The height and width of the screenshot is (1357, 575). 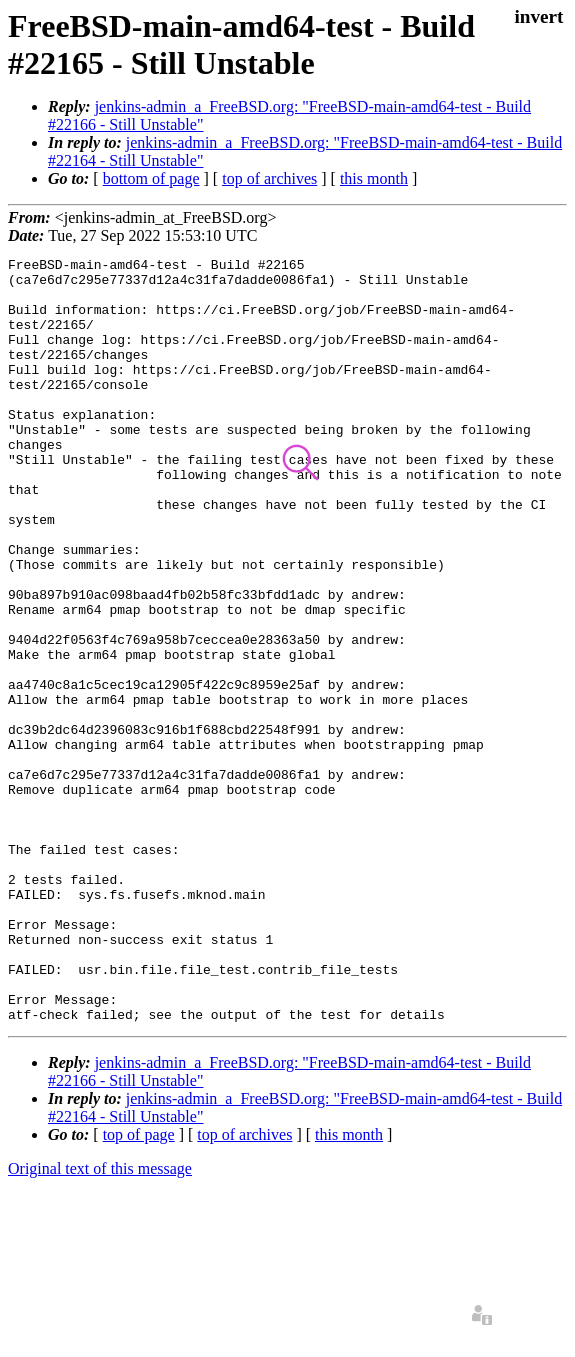 What do you see at coordinates (300, 462) in the screenshot?
I see `search system preferences or settings` at bounding box center [300, 462].